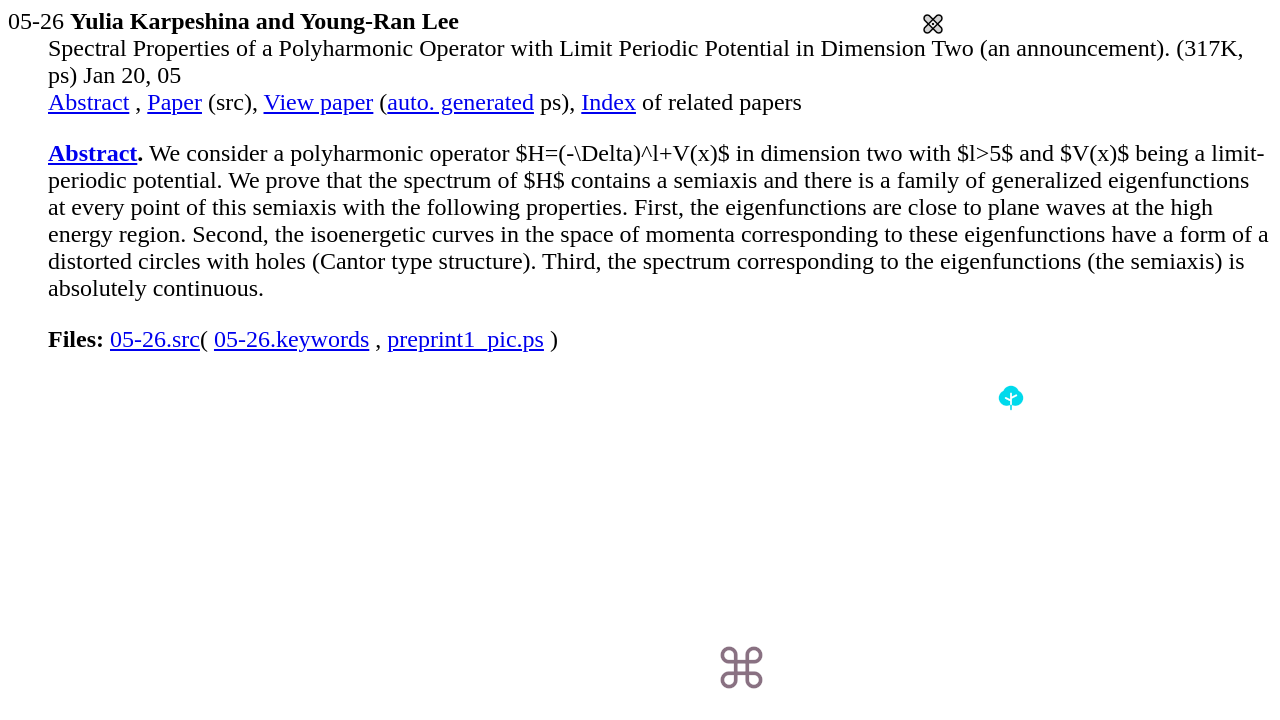 The height and width of the screenshot is (720, 1280). I want to click on view parks or nature areas on a map, so click(1011, 398).